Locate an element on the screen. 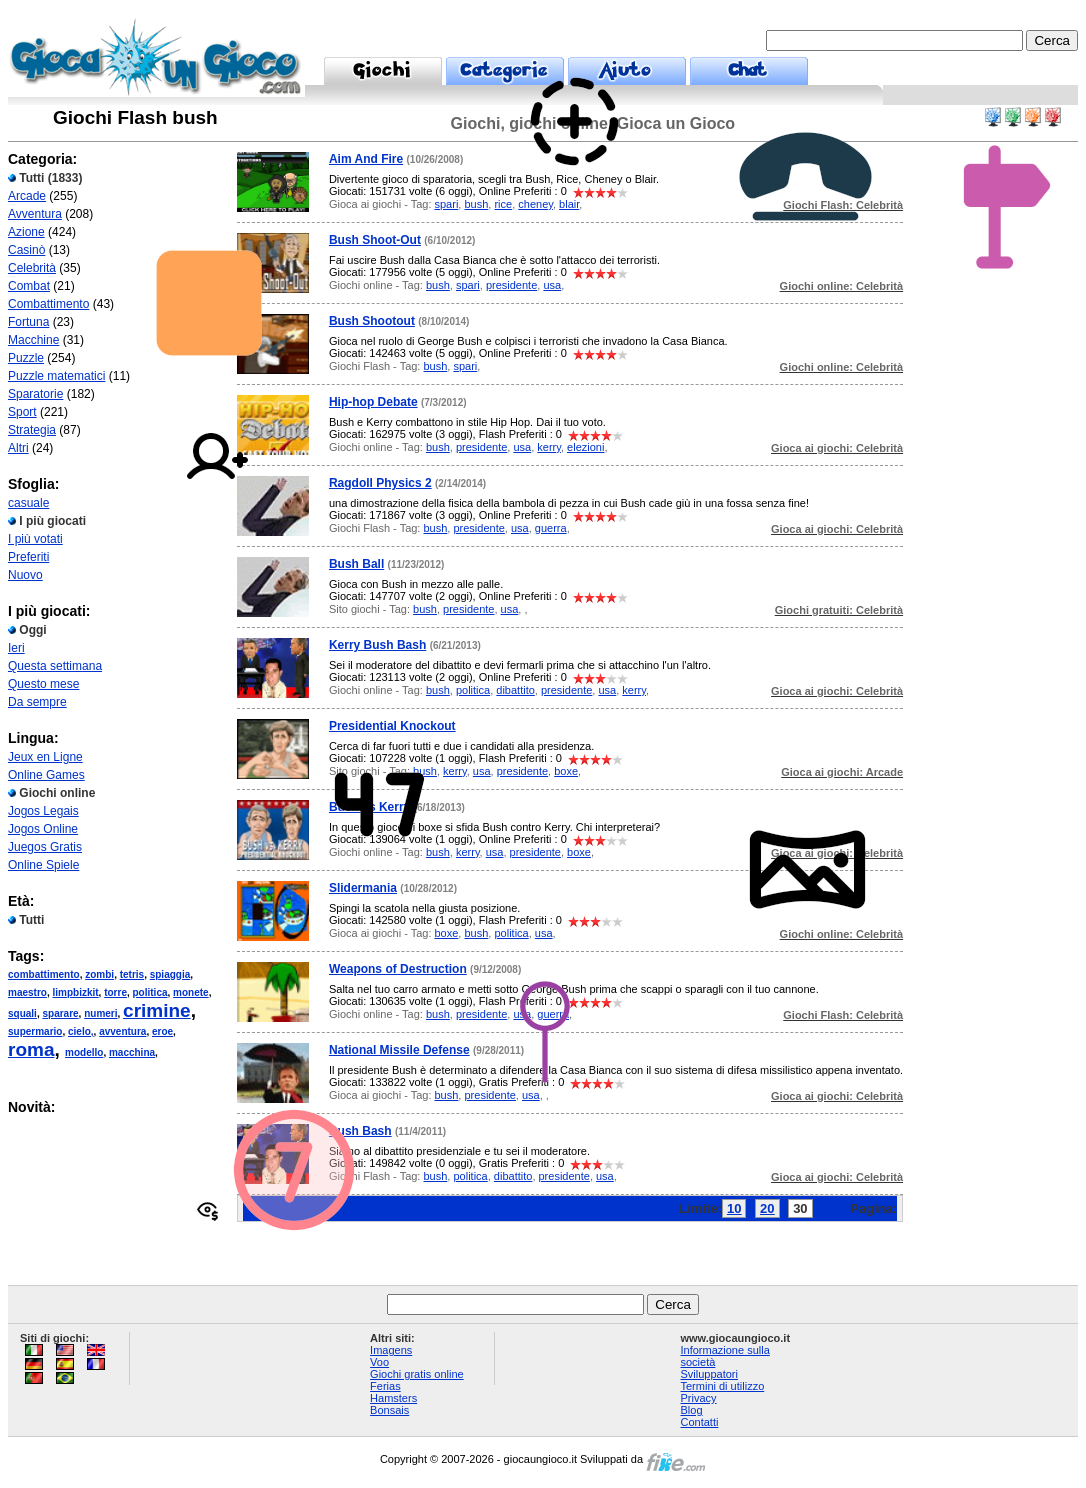  mark a location on the map is located at coordinates (545, 1032).